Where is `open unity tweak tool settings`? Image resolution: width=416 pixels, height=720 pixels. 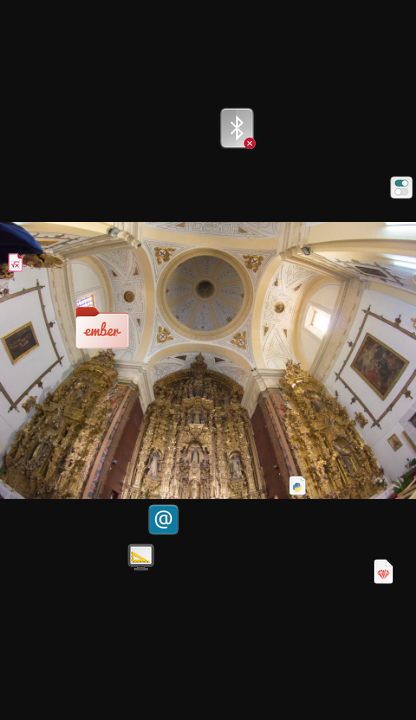 open unity tweak tool settings is located at coordinates (401, 187).